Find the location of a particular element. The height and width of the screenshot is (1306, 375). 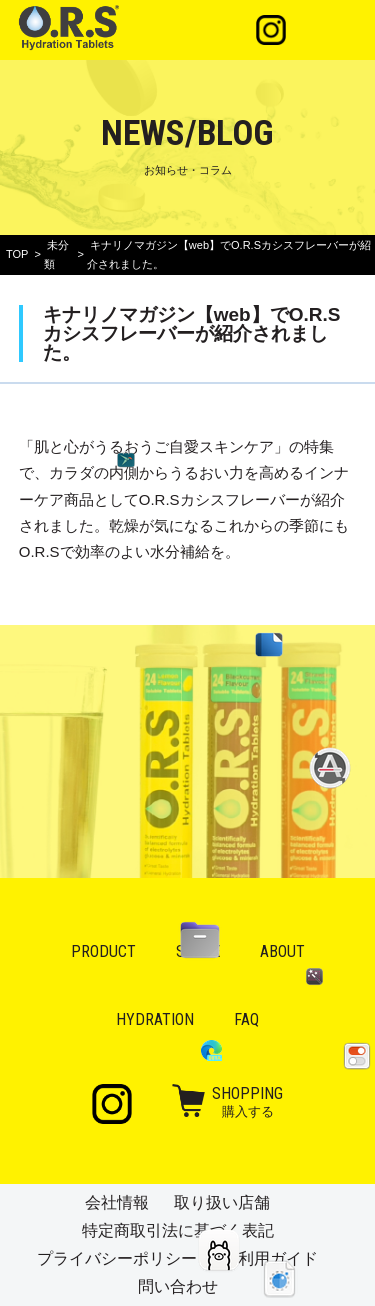

open normcap screen capture tool is located at coordinates (314, 976).